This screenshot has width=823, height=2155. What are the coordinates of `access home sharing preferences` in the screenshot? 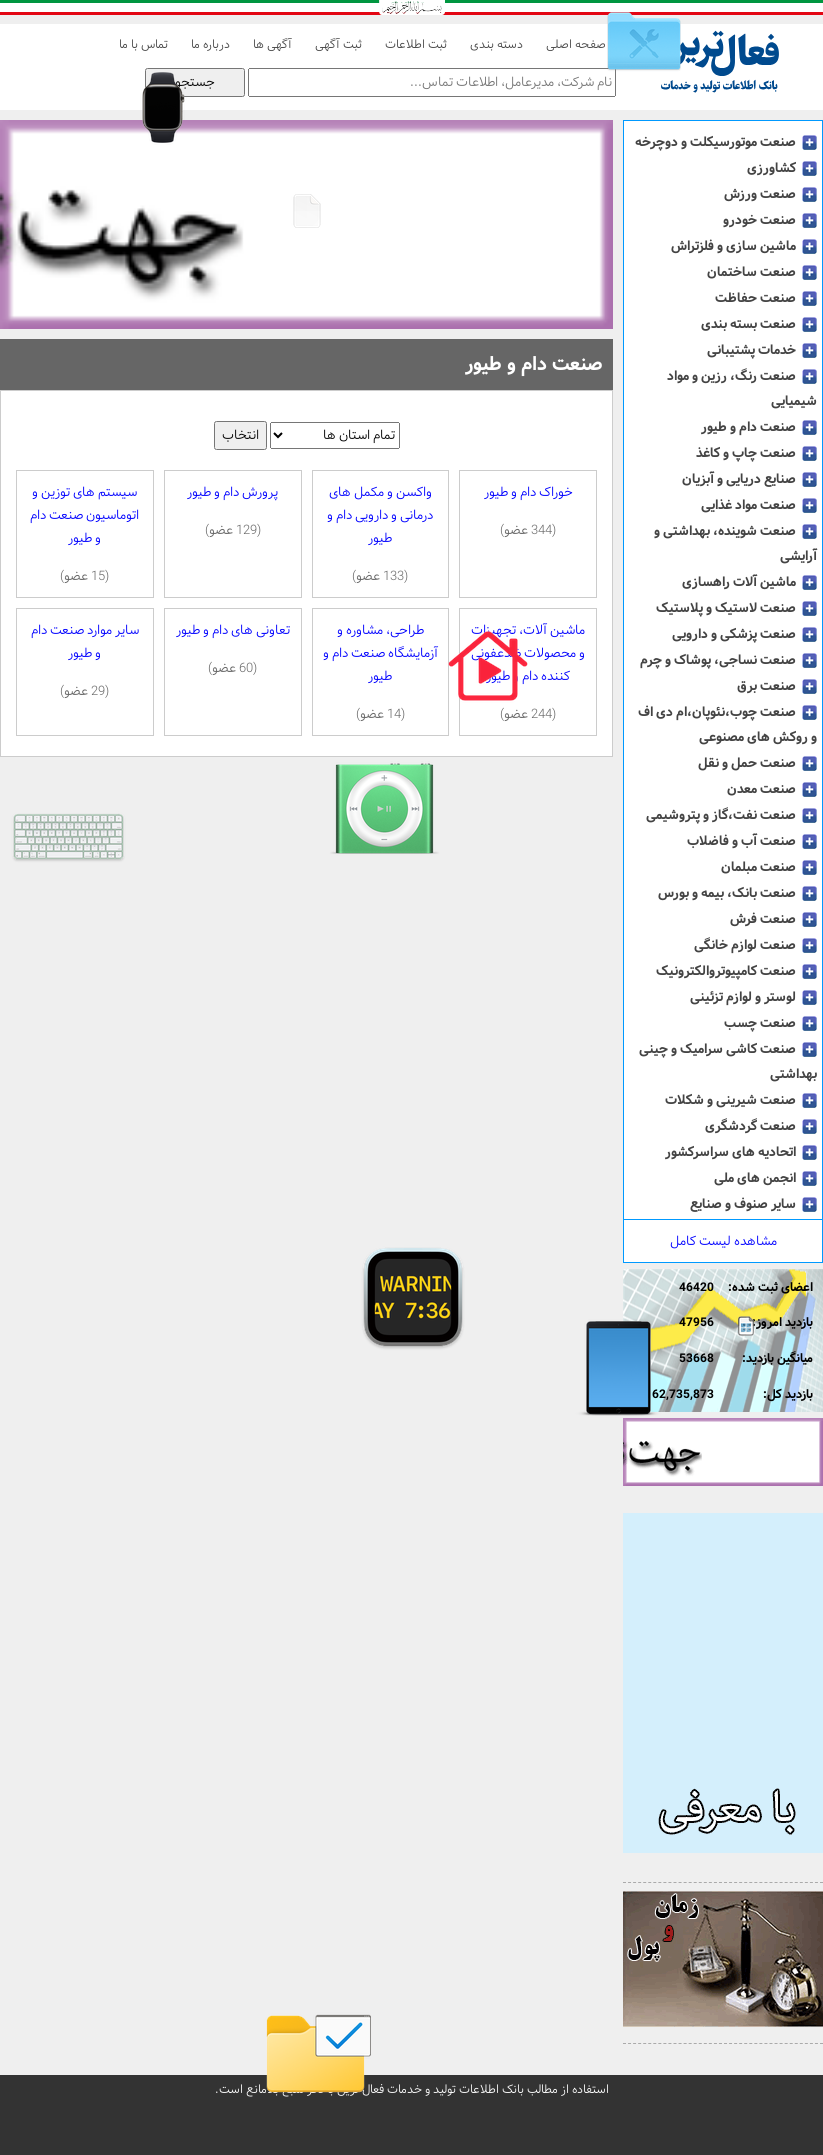 It's located at (488, 666).